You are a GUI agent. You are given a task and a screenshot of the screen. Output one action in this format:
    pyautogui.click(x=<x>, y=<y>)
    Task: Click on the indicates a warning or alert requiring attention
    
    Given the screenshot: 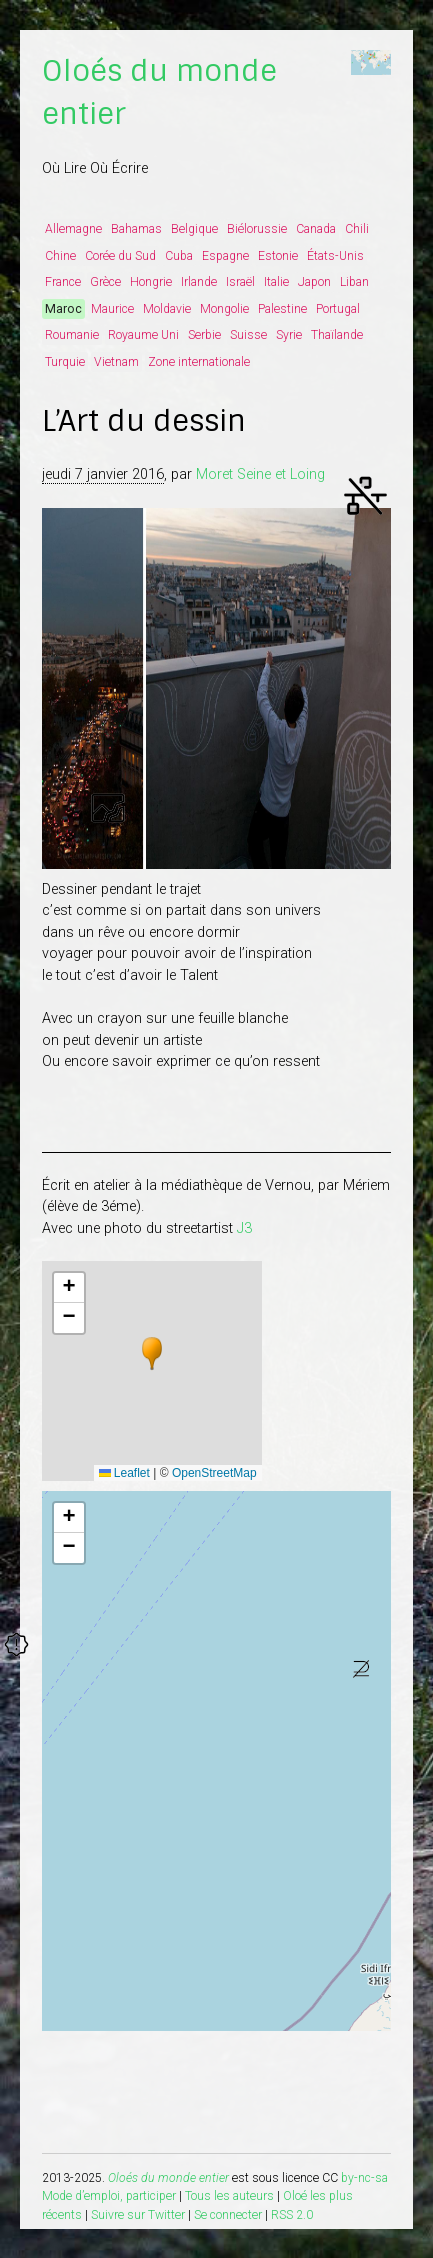 What is the action you would take?
    pyautogui.click(x=16, y=1644)
    